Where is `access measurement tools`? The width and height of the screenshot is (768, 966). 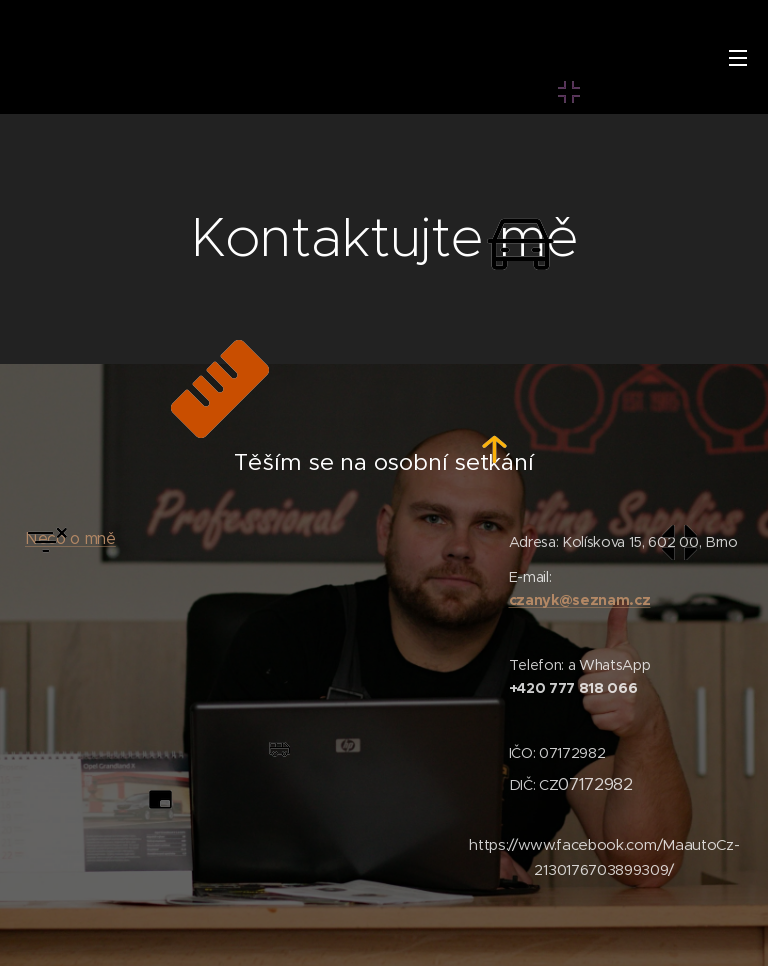
access measurement tools is located at coordinates (220, 389).